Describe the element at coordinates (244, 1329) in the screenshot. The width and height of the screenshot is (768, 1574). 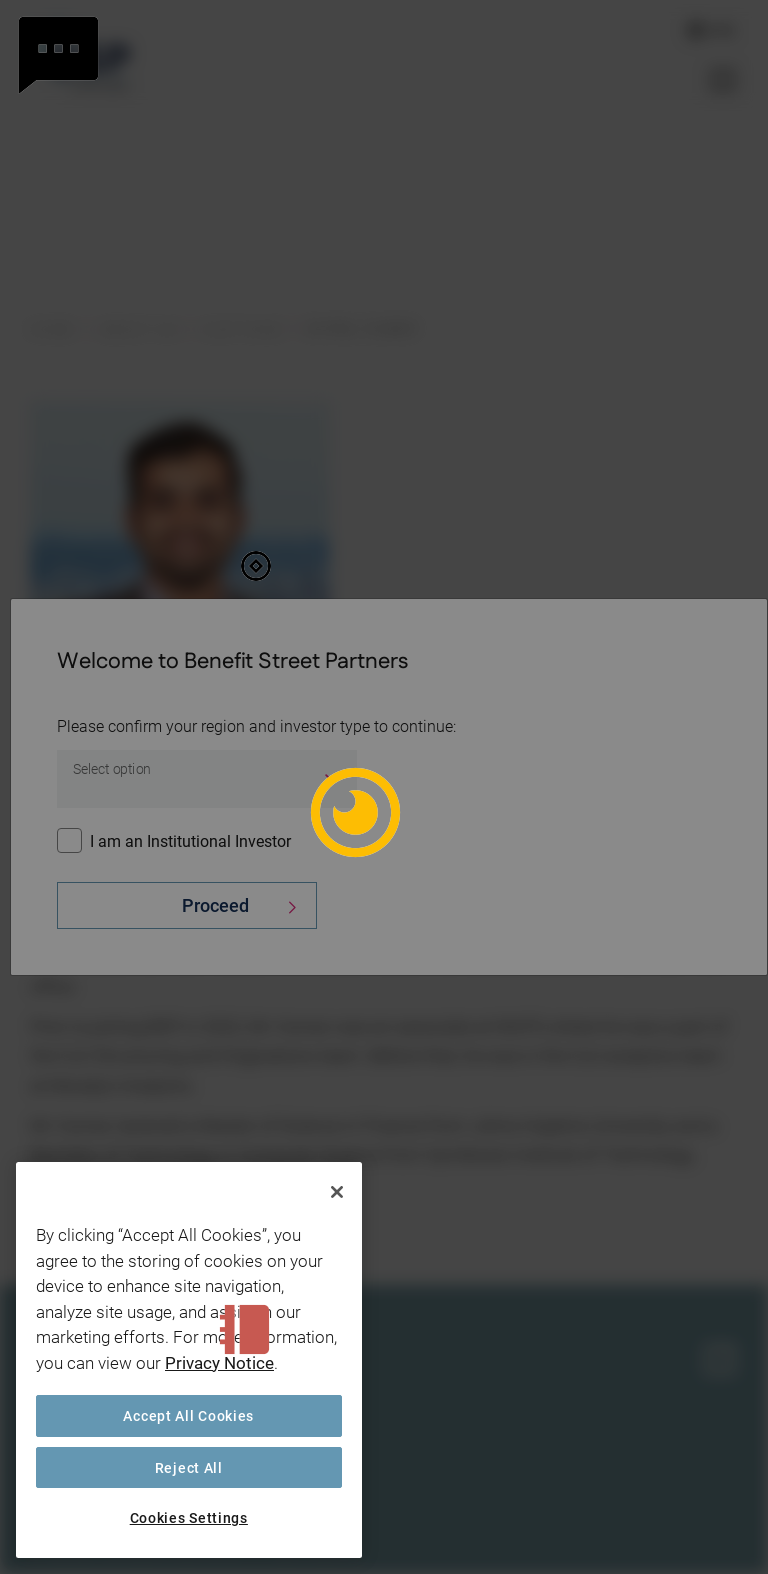
I see `view booklet or documentation` at that location.